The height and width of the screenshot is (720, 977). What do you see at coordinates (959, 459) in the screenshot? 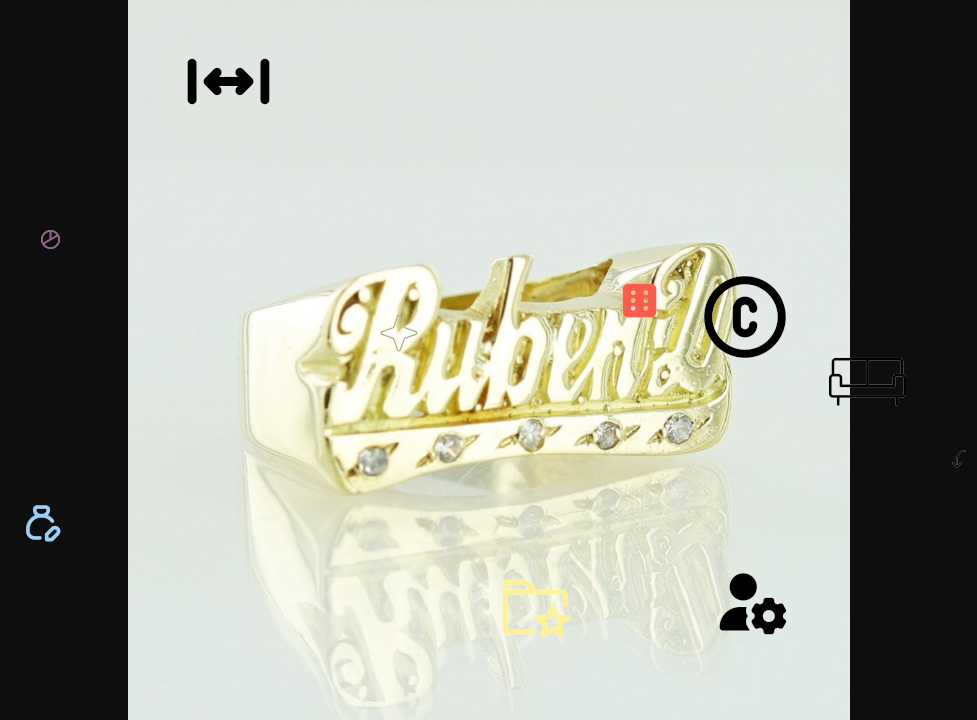
I see `go back and down in navigation` at bounding box center [959, 459].